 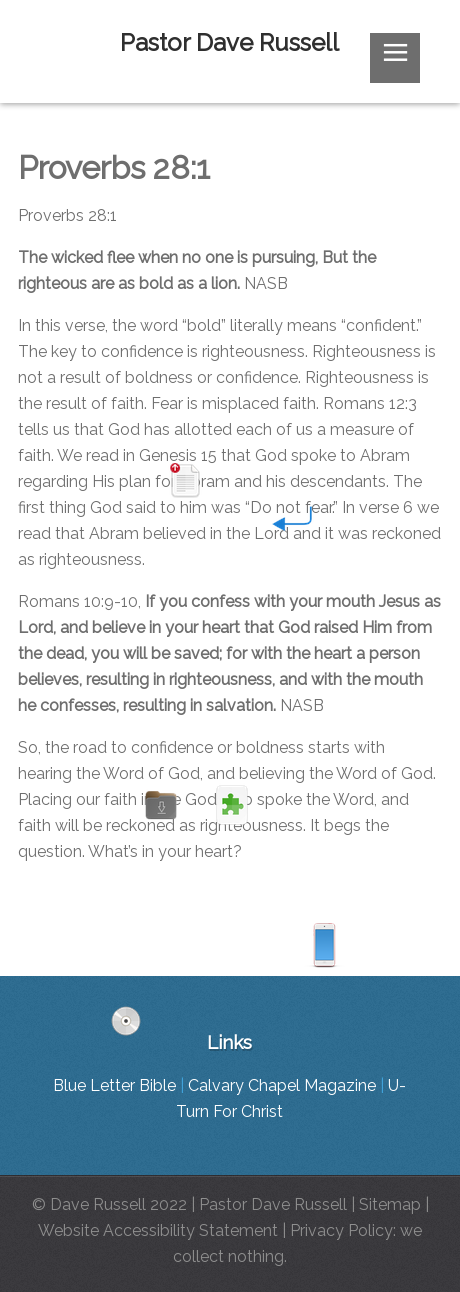 I want to click on reply to an email message, so click(x=291, y=518).